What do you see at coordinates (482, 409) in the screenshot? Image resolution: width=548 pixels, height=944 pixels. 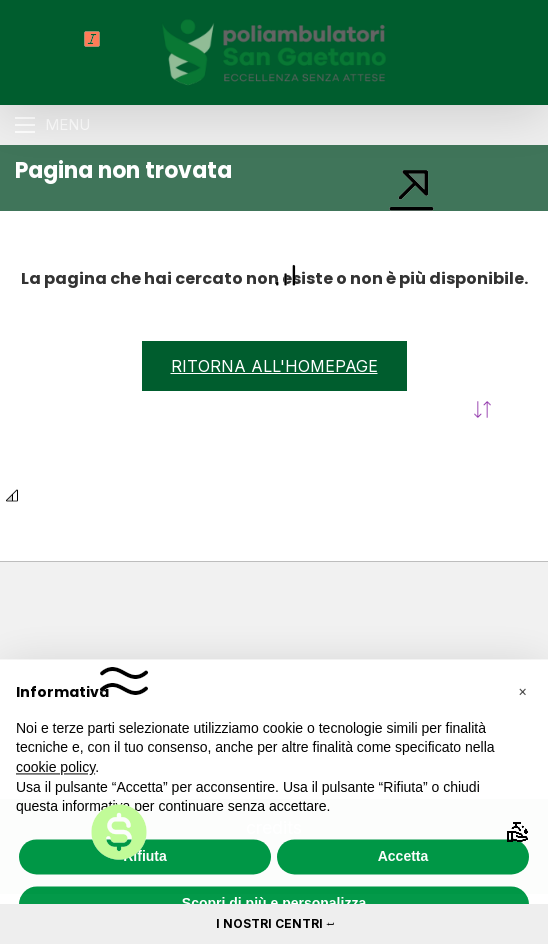 I see `sort items in ascending or descending order` at bounding box center [482, 409].